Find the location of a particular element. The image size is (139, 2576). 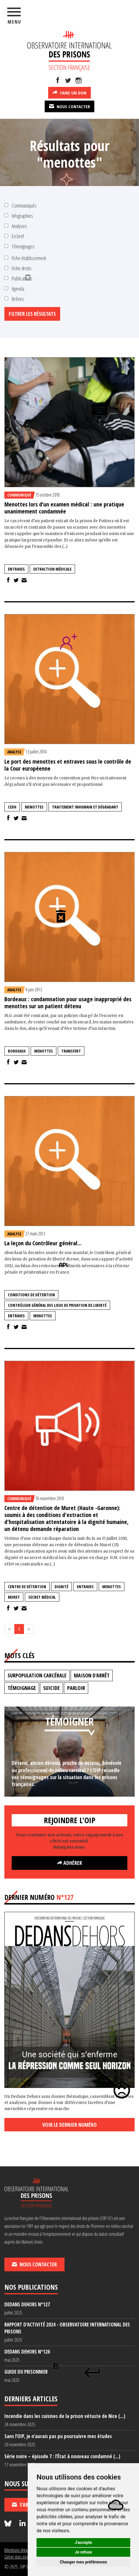

cloud storage or sync status is located at coordinates (116, 2505).